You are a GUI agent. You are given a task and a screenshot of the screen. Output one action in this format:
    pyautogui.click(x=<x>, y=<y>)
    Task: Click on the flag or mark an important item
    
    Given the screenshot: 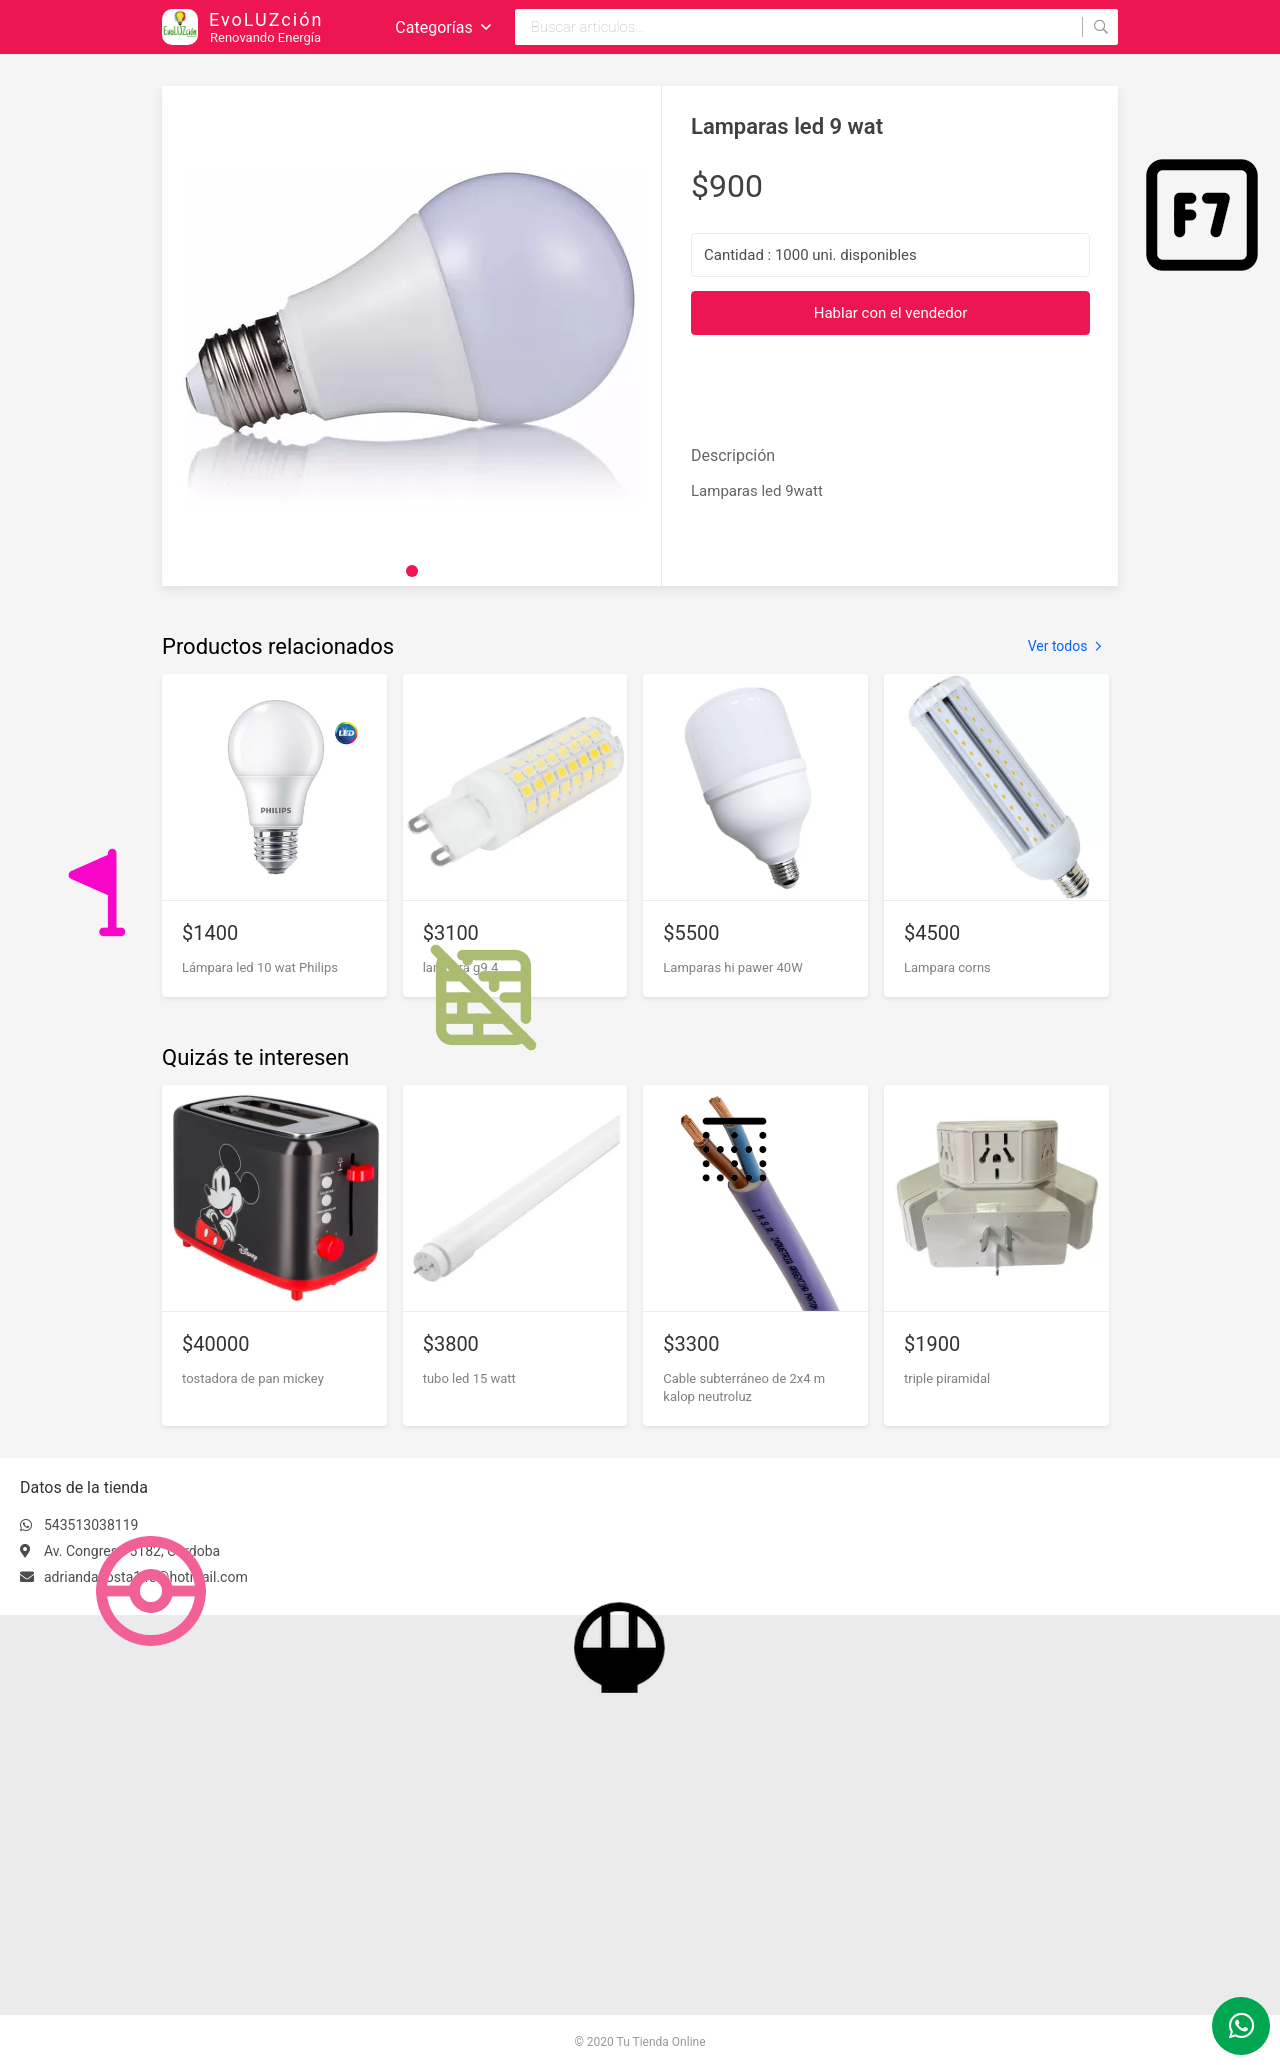 What is the action you would take?
    pyautogui.click(x=103, y=892)
    